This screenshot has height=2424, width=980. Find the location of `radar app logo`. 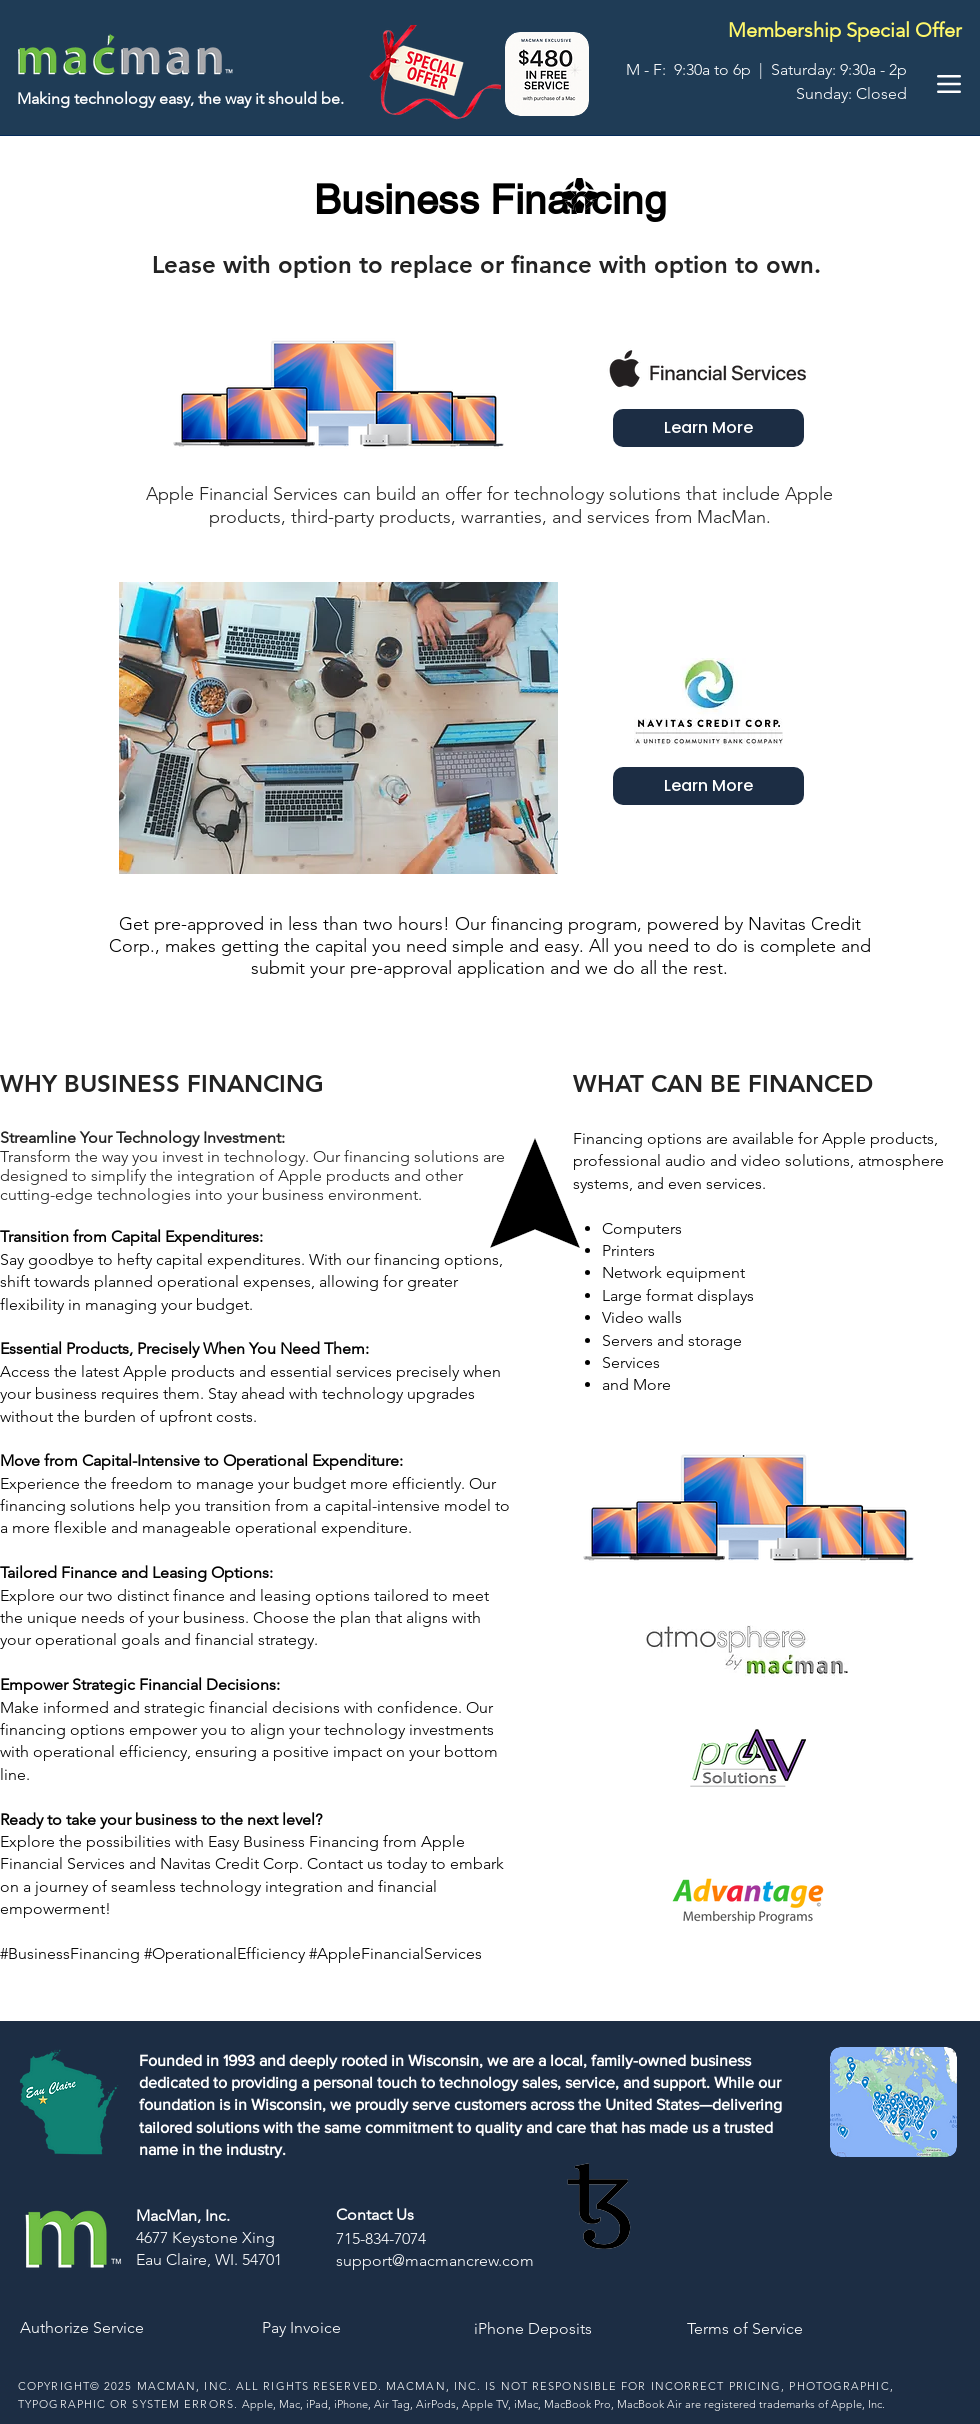

radar app logo is located at coordinates (535, 1193).